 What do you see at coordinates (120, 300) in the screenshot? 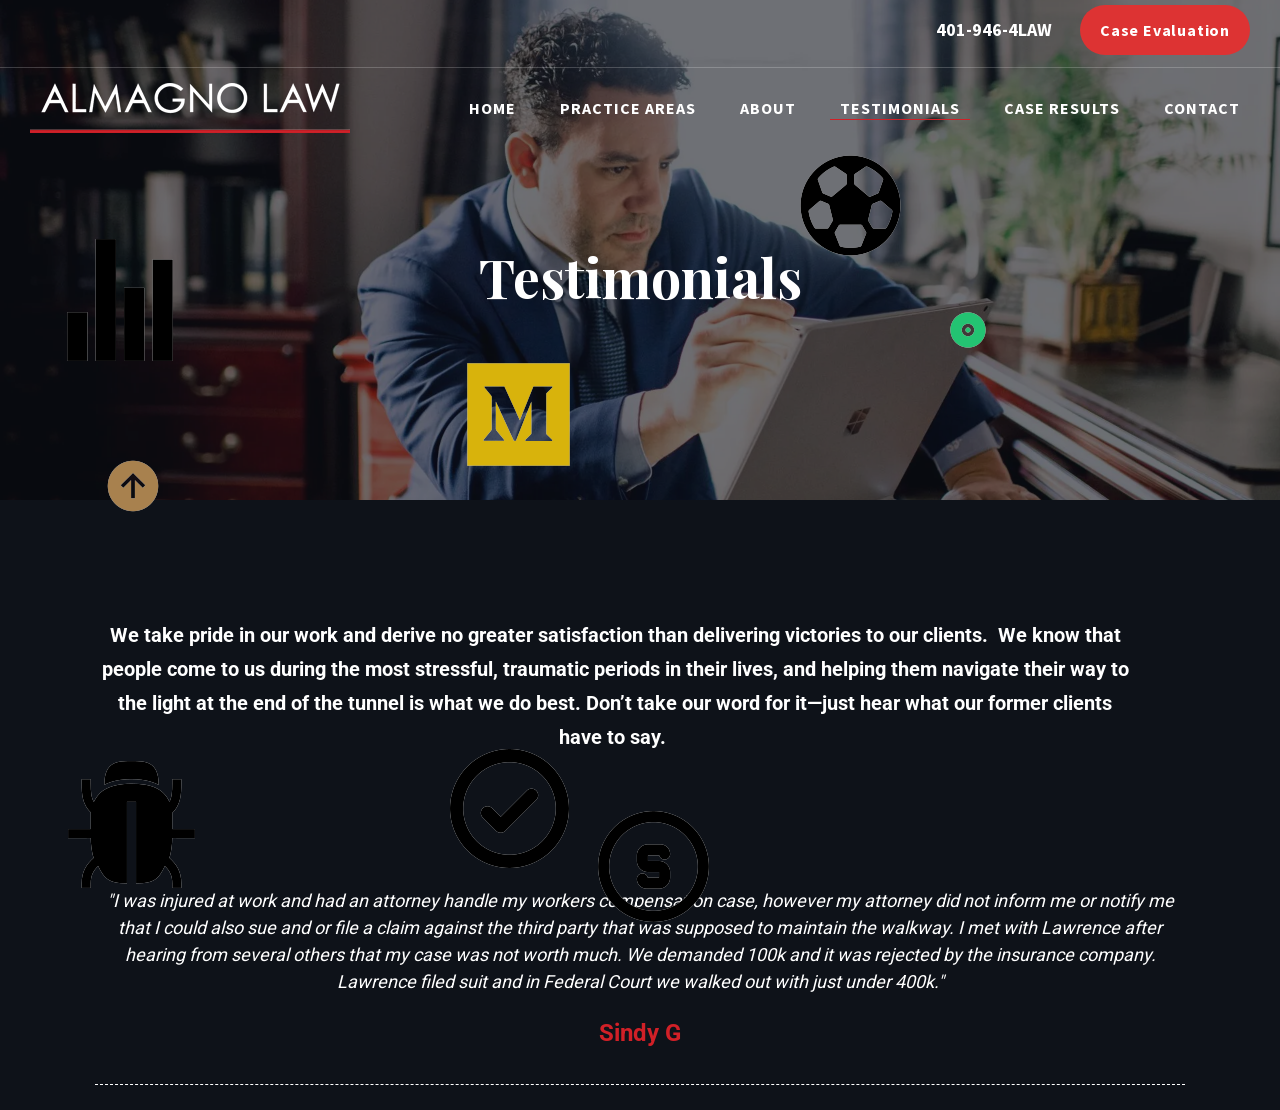
I see `view statistics and analytics` at bounding box center [120, 300].